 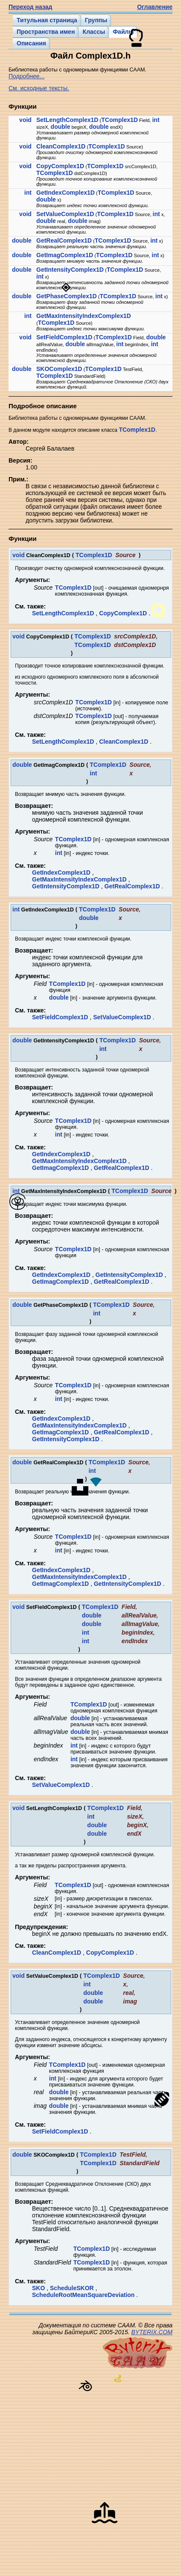 I want to click on indicates active wifi connection, so click(x=96, y=1482).